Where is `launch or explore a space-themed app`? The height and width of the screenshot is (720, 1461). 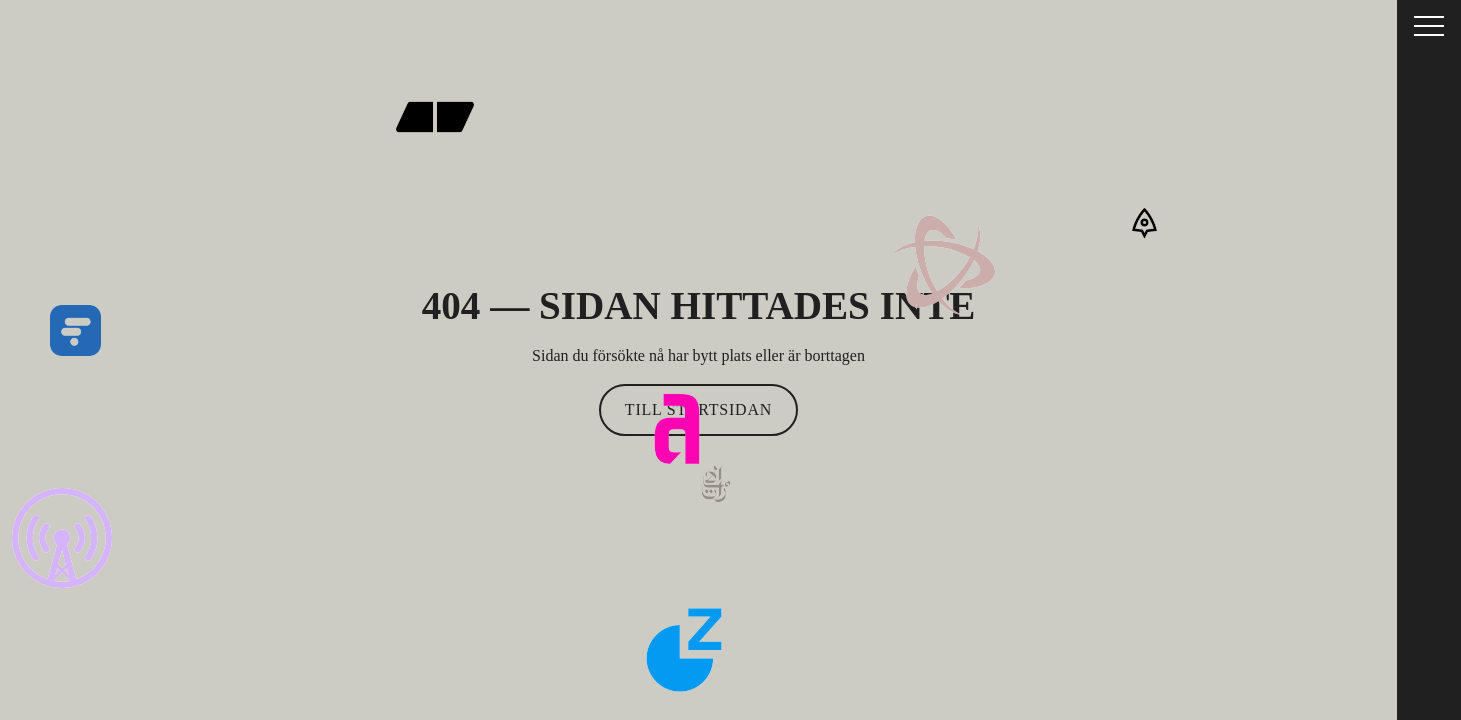 launch or explore a space-themed app is located at coordinates (1144, 222).